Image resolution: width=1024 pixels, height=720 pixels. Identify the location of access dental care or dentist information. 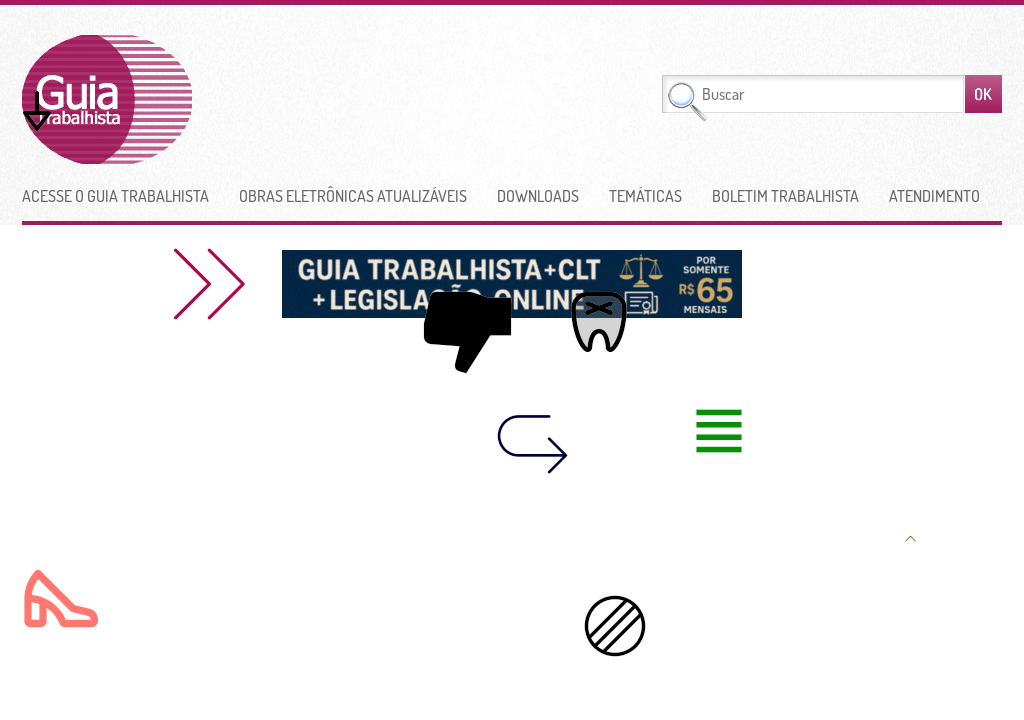
(599, 322).